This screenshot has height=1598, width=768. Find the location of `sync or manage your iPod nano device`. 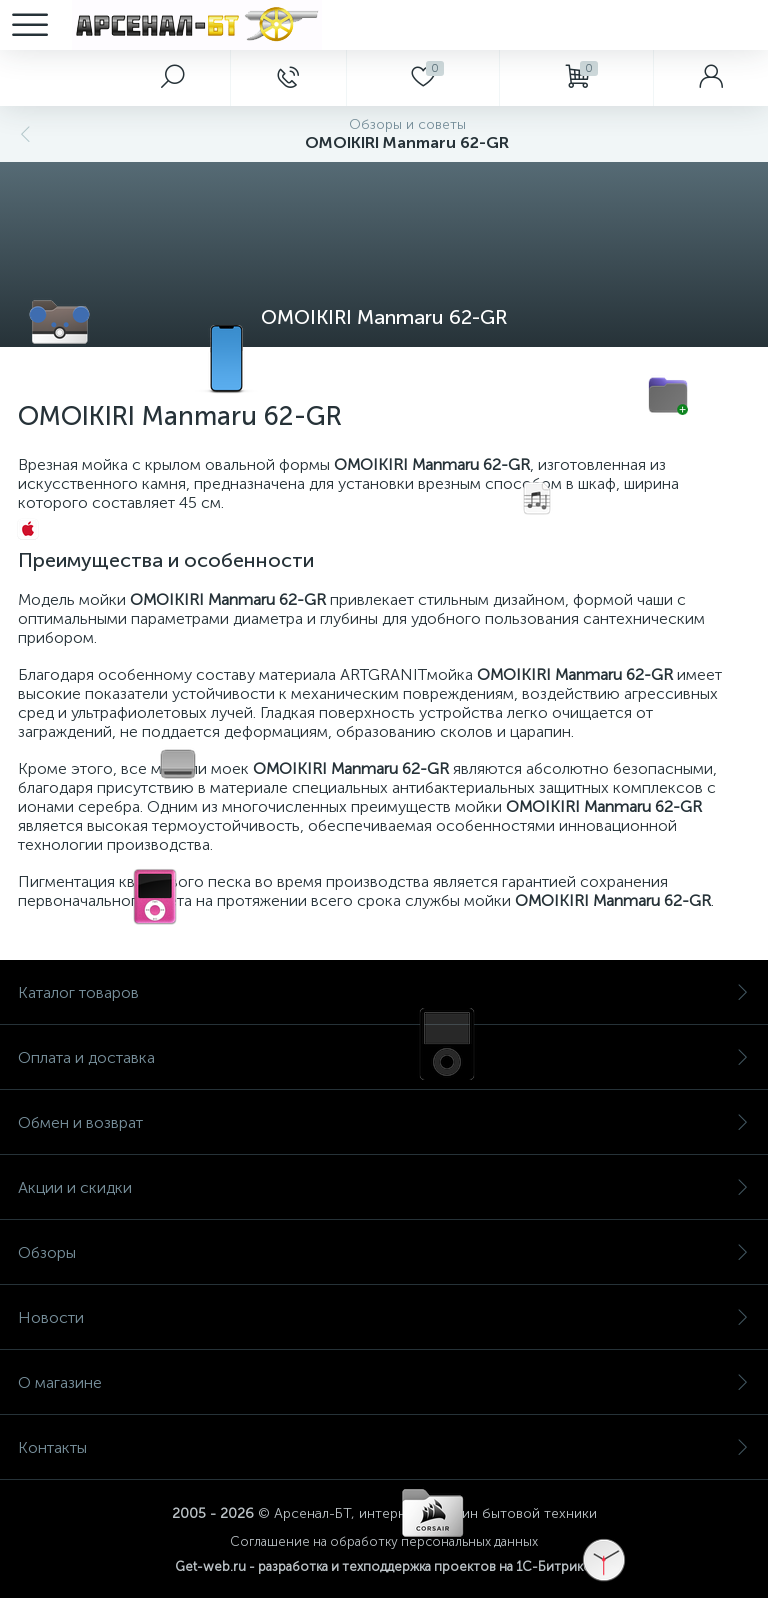

sync or manage your iPod nano device is located at coordinates (155, 884).